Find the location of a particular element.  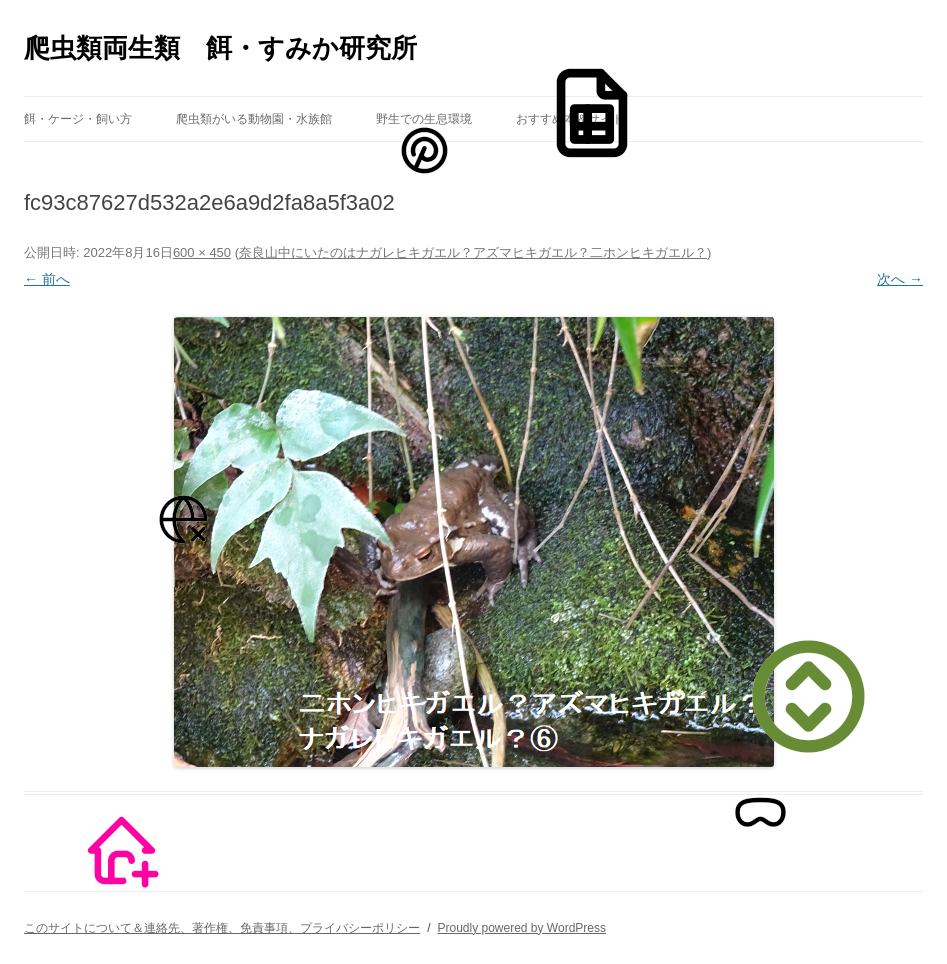

access apple vision pro settings is located at coordinates (760, 811).